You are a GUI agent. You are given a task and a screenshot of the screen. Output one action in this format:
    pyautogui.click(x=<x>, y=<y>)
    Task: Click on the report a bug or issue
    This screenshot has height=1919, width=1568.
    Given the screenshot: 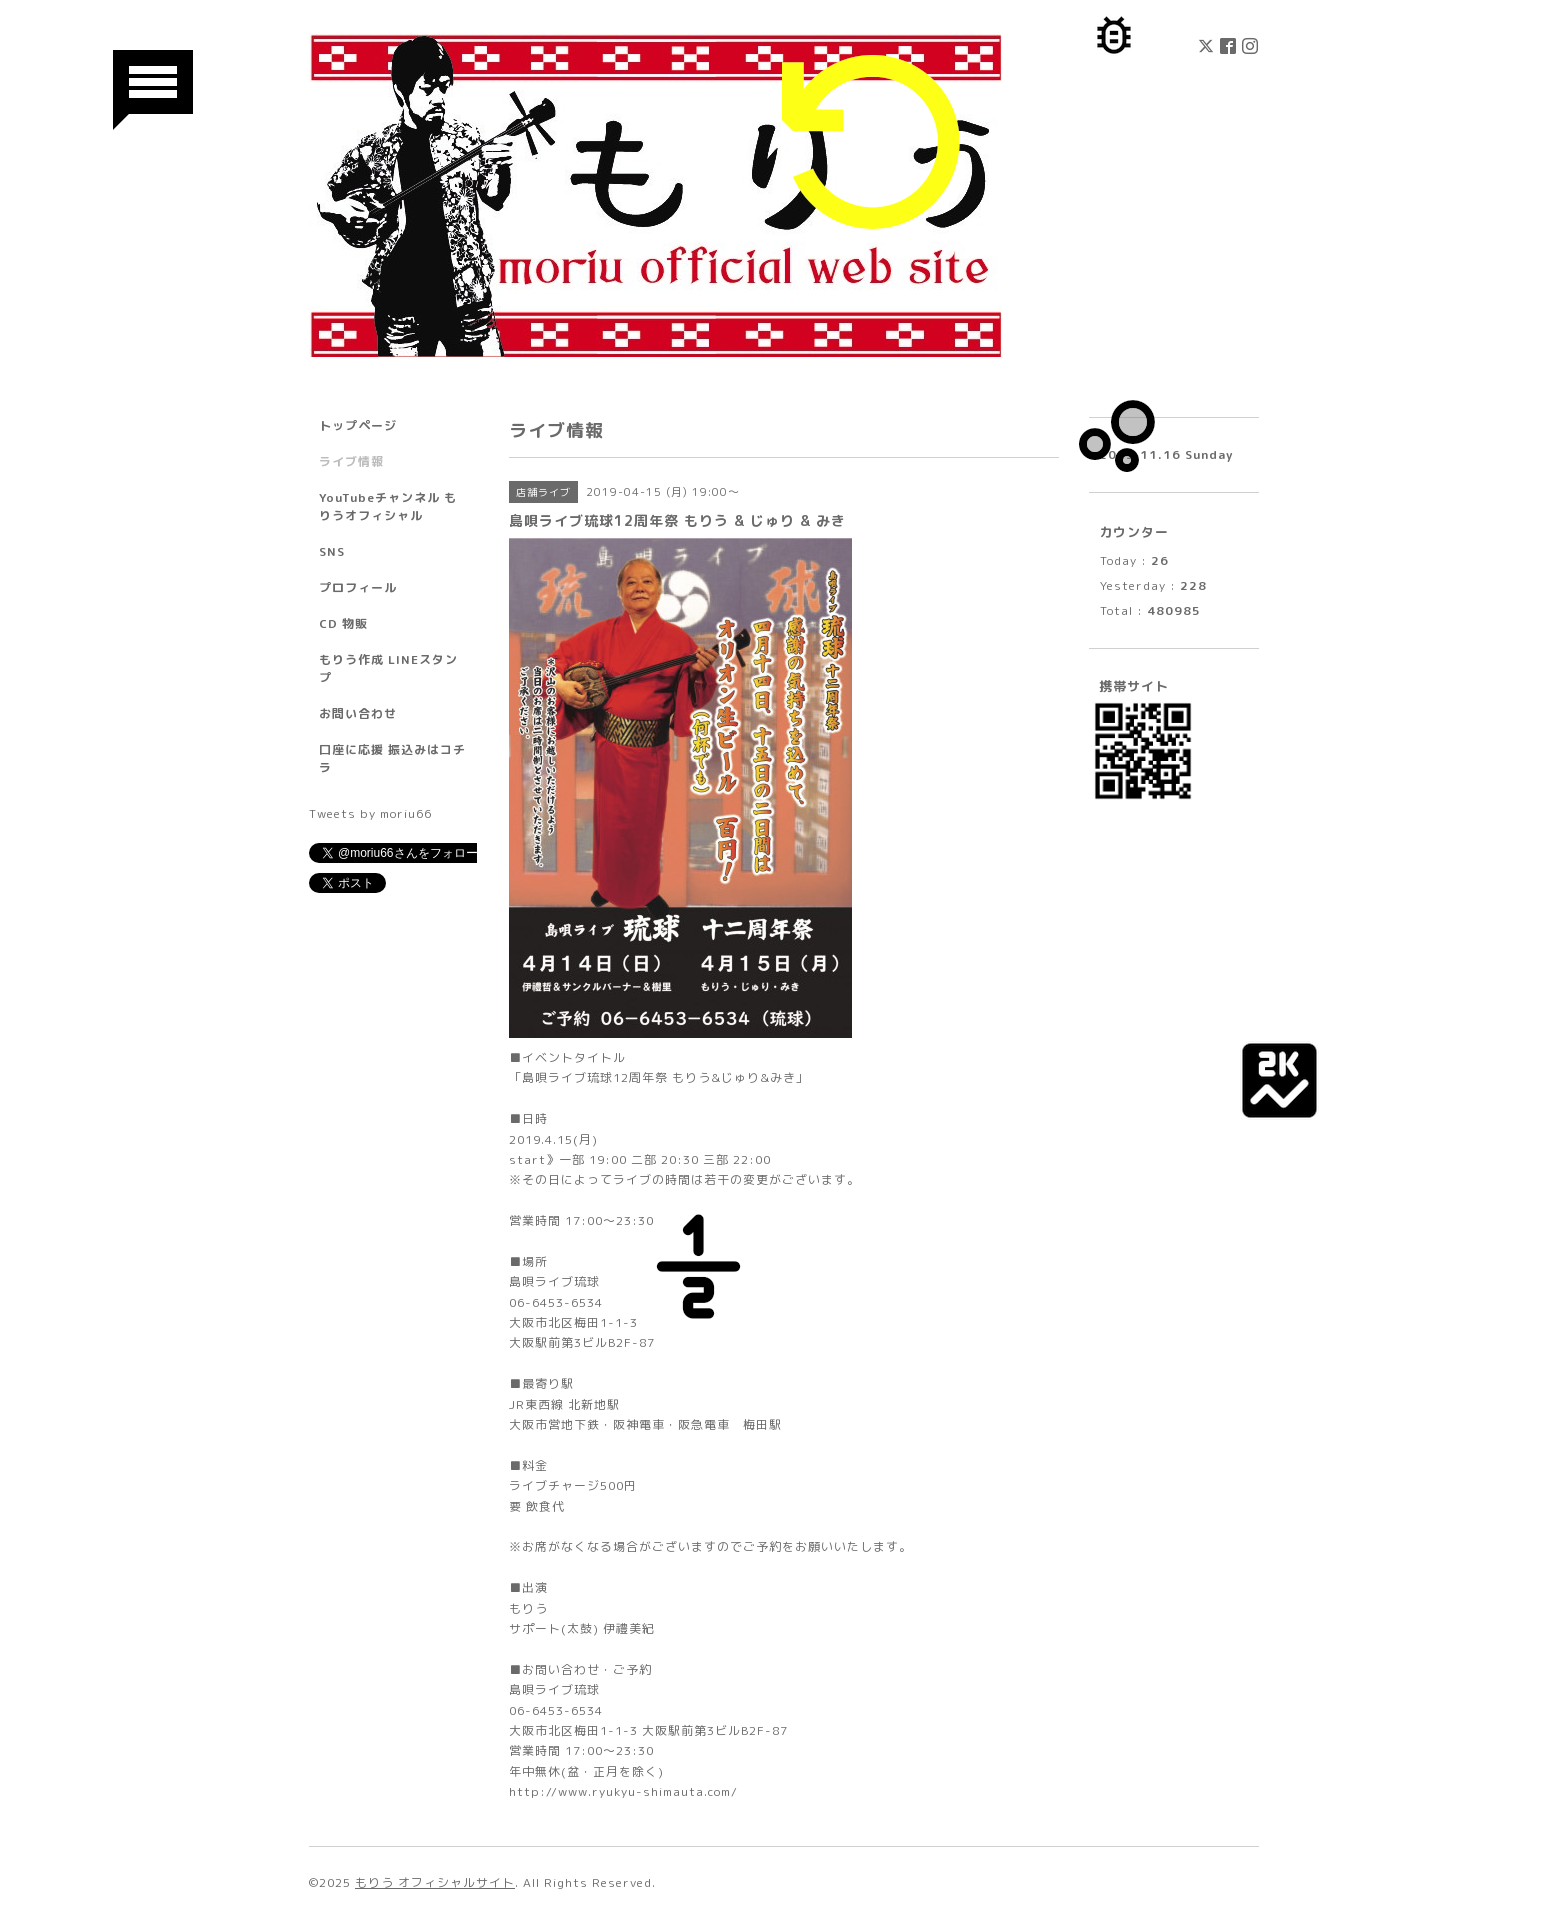 What is the action you would take?
    pyautogui.click(x=1114, y=35)
    